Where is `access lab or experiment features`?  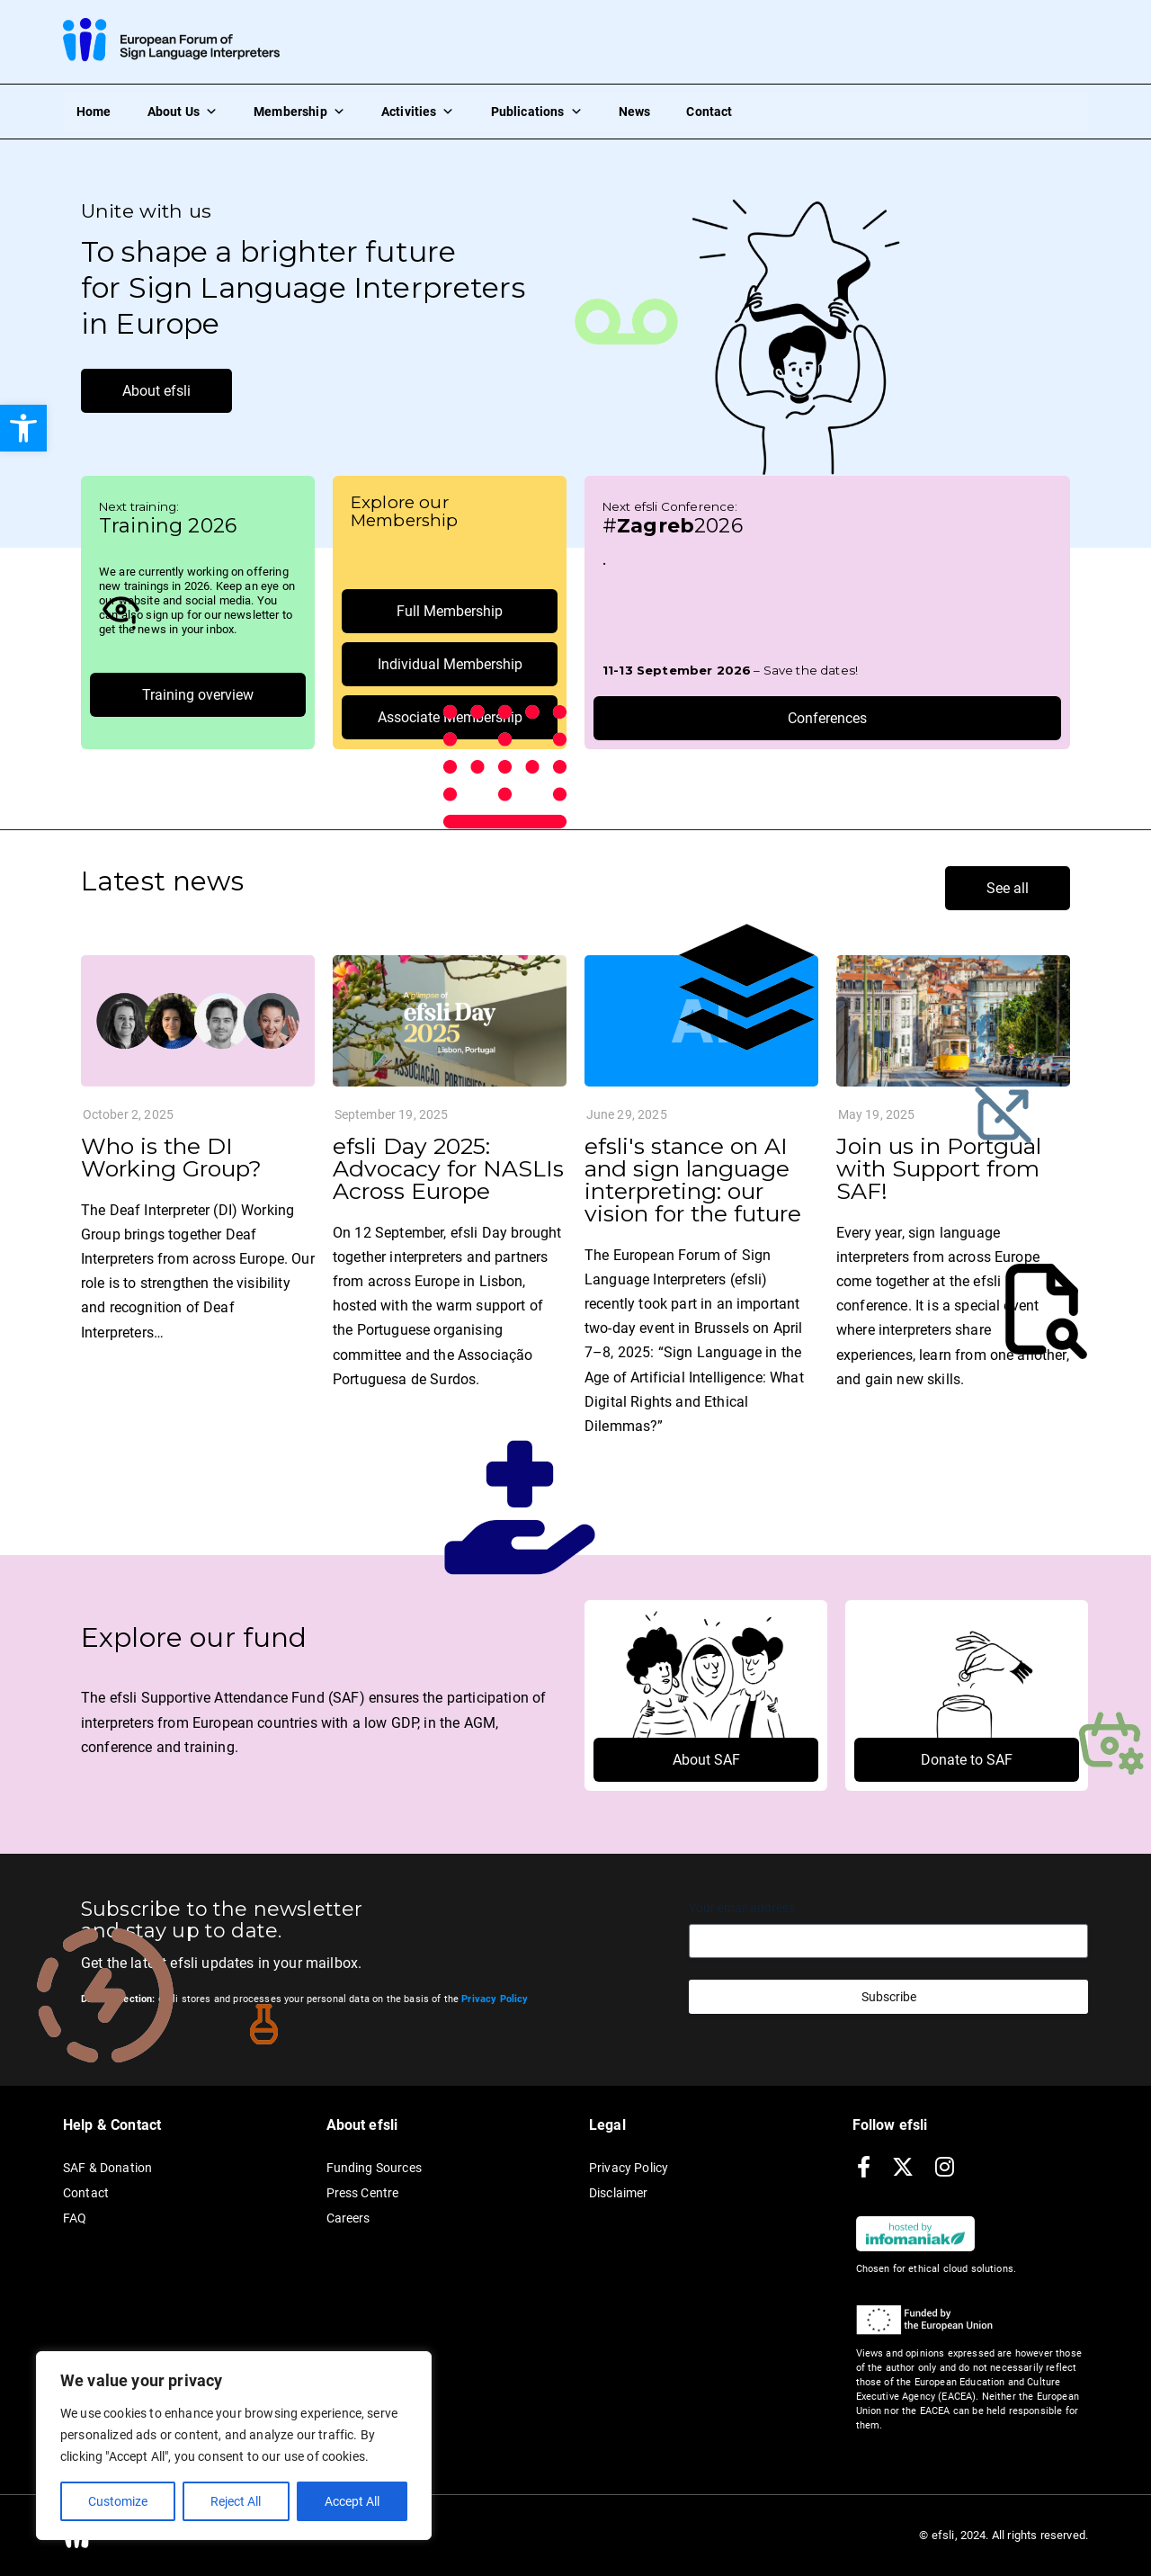
access lab or experiment features is located at coordinates (263, 2024).